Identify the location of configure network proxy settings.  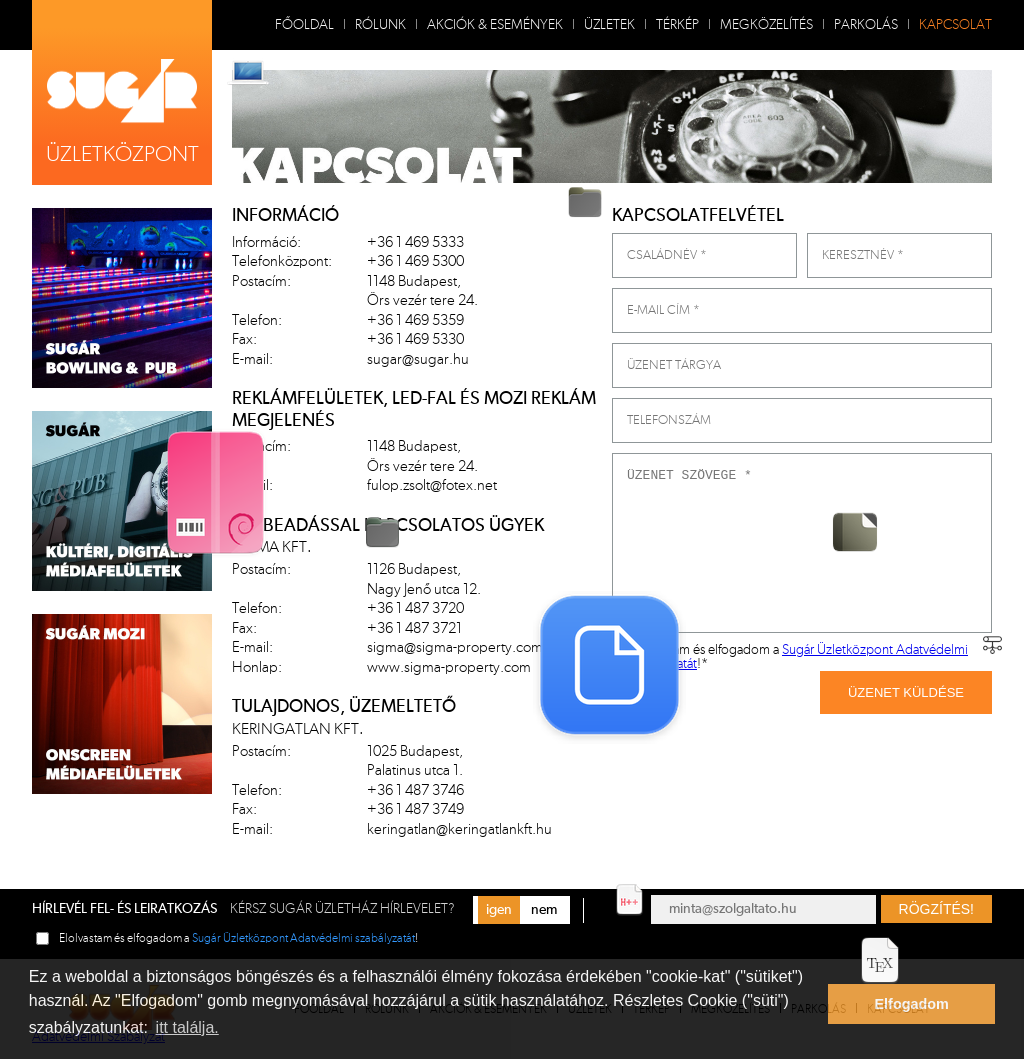
(992, 644).